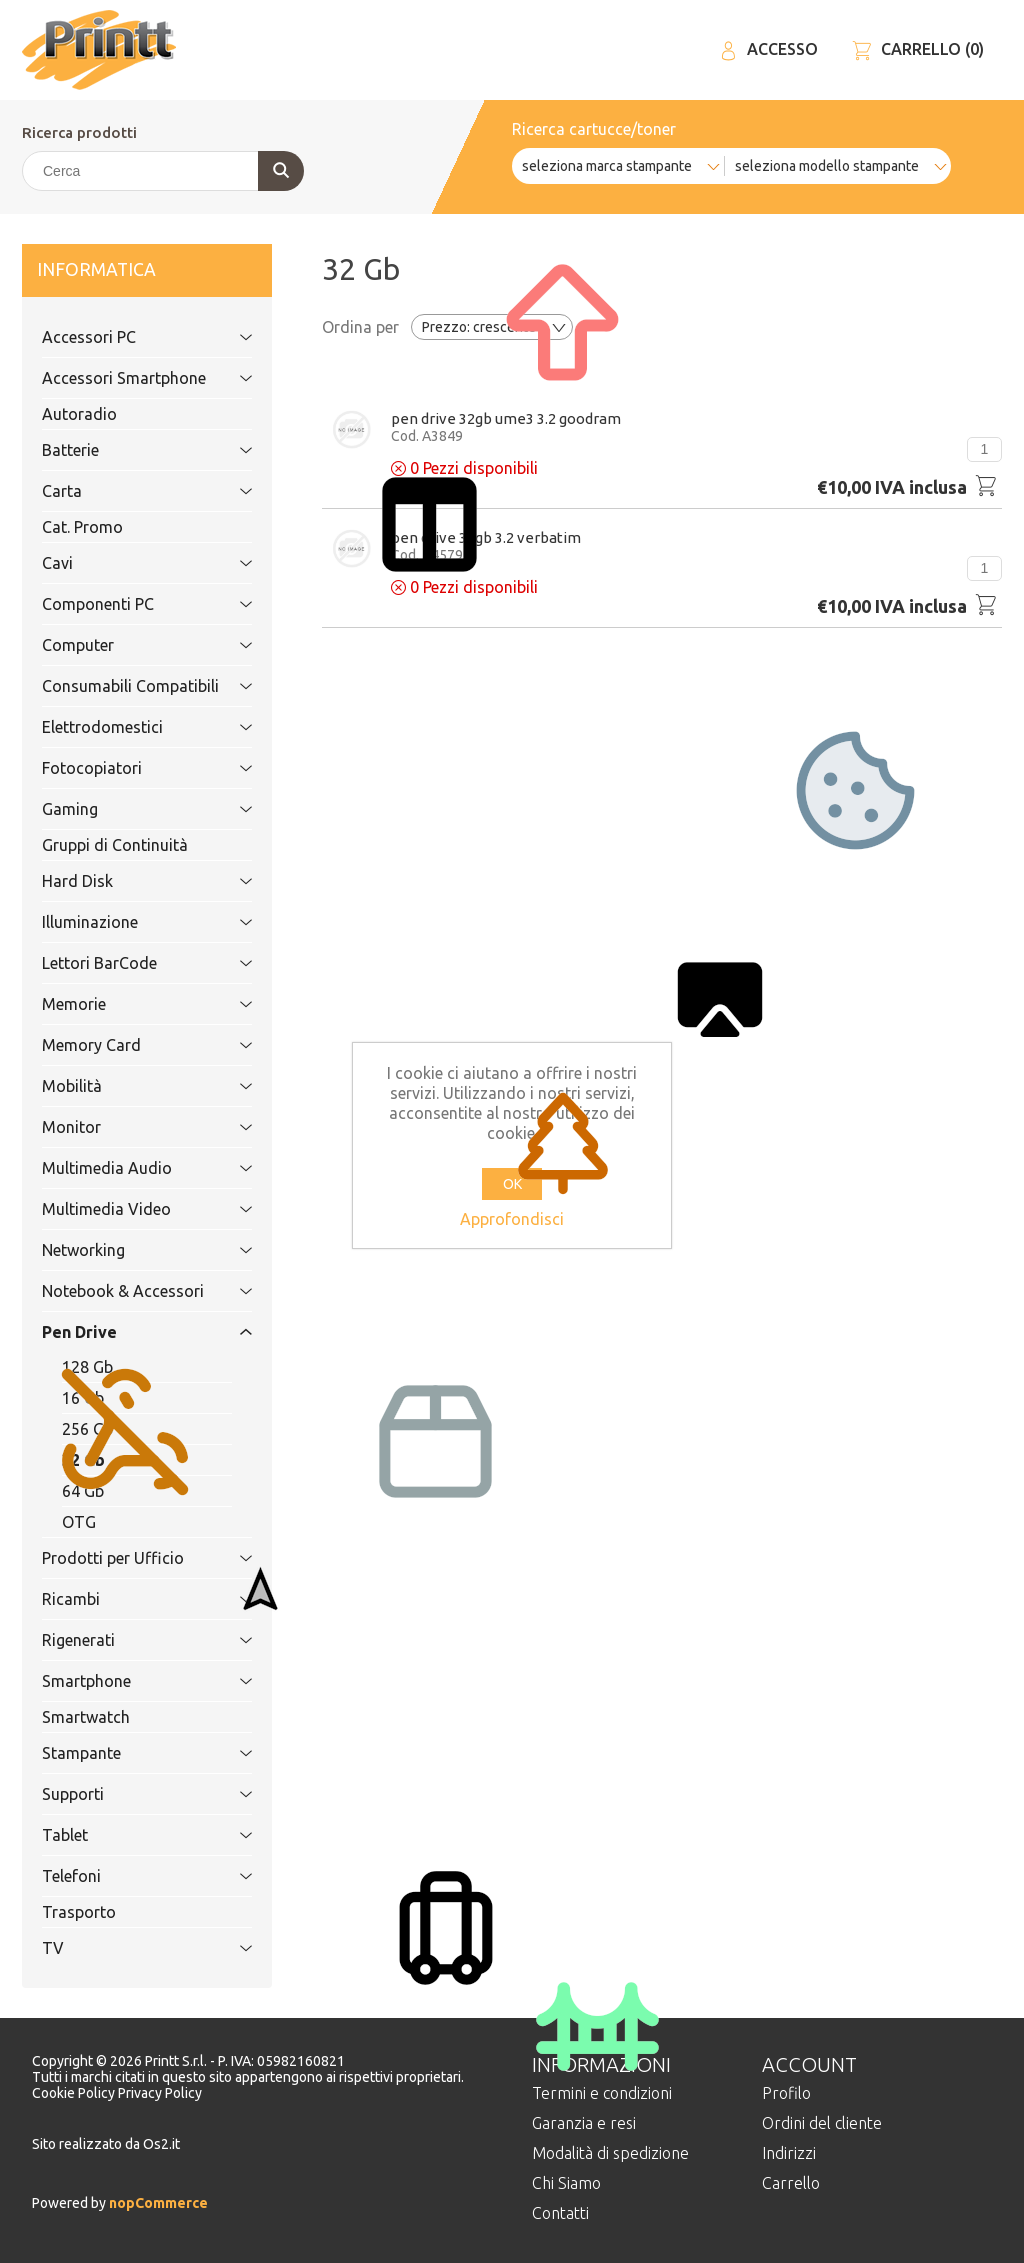 The image size is (1024, 2263). Describe the element at coordinates (720, 998) in the screenshot. I see `stream content to an external display` at that location.